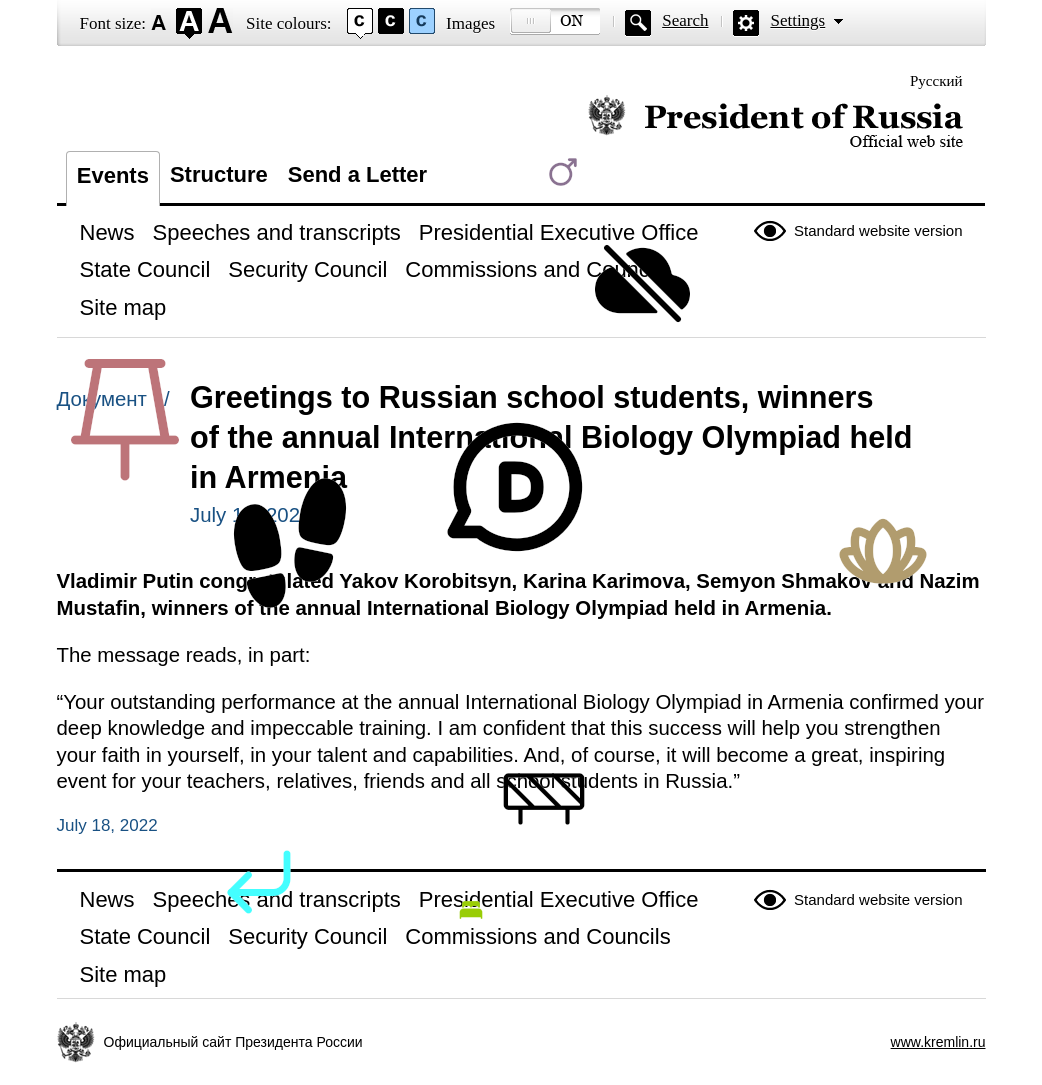 This screenshot has height=1085, width=1042. I want to click on access meditation or mindfulness features, so click(883, 554).